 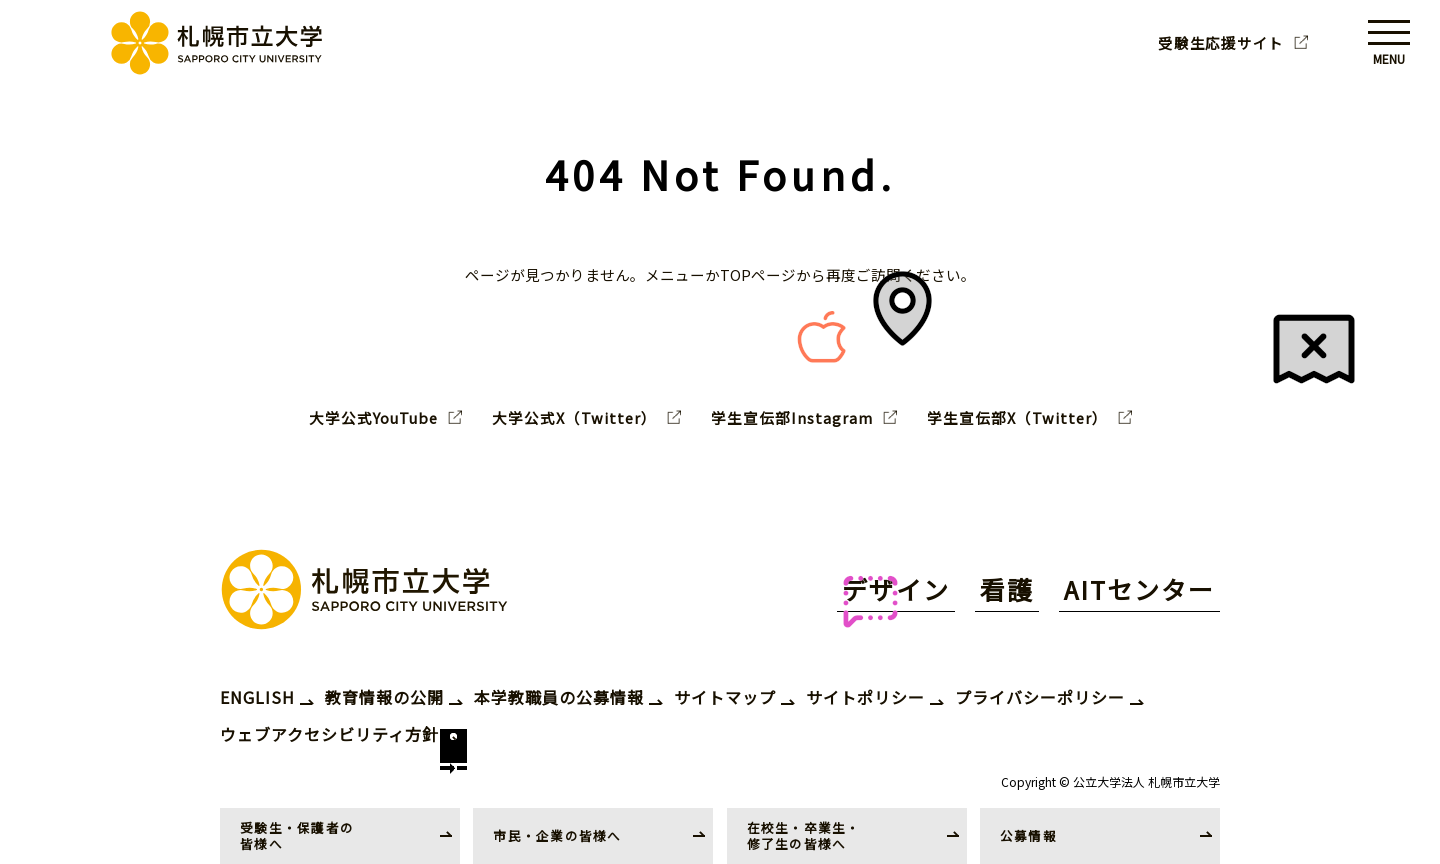 I want to click on cancel or void a receipt, so click(x=1314, y=349).